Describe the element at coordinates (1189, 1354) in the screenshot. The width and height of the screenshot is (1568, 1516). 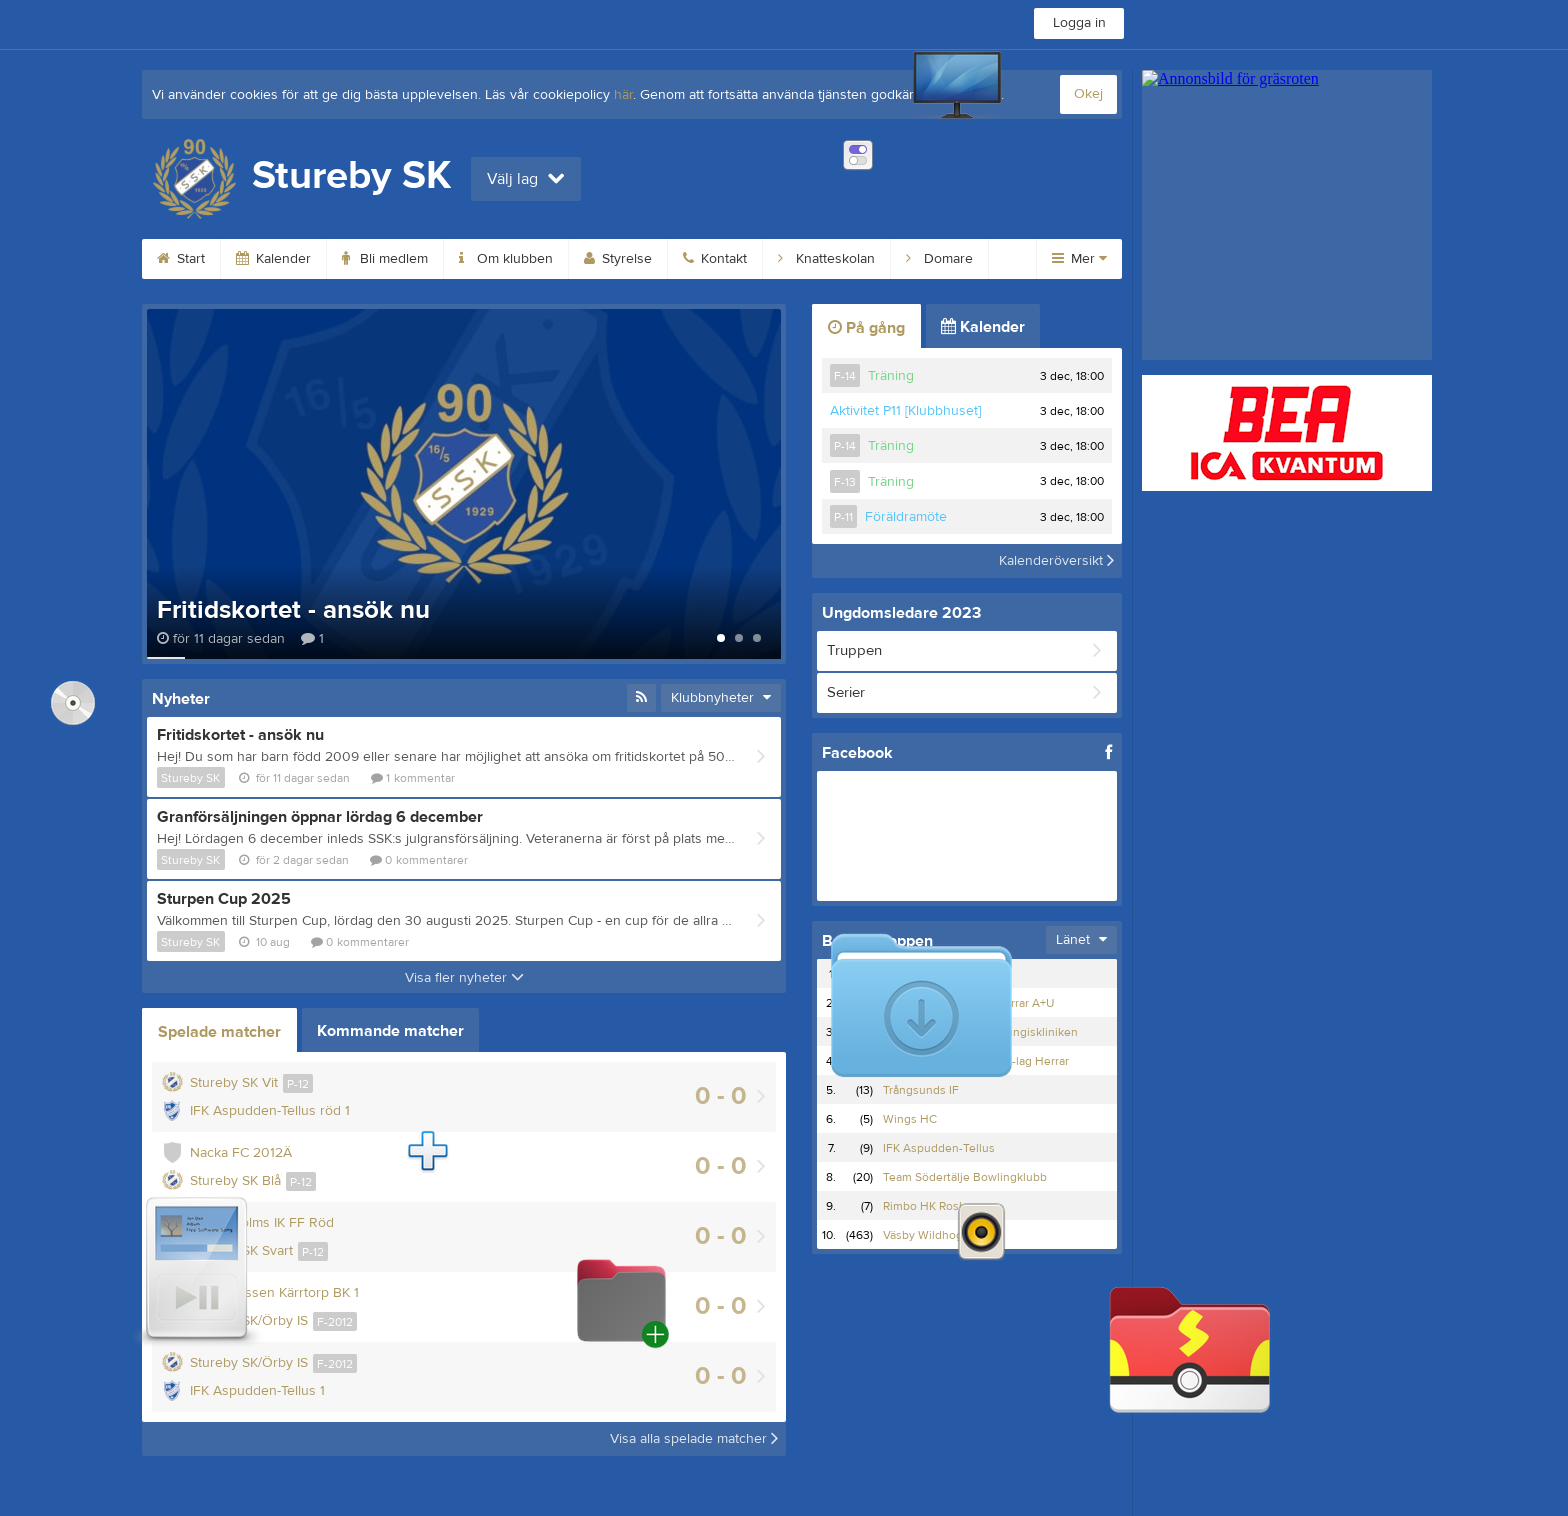
I see `folder for pokémon-related files or game assets` at that location.